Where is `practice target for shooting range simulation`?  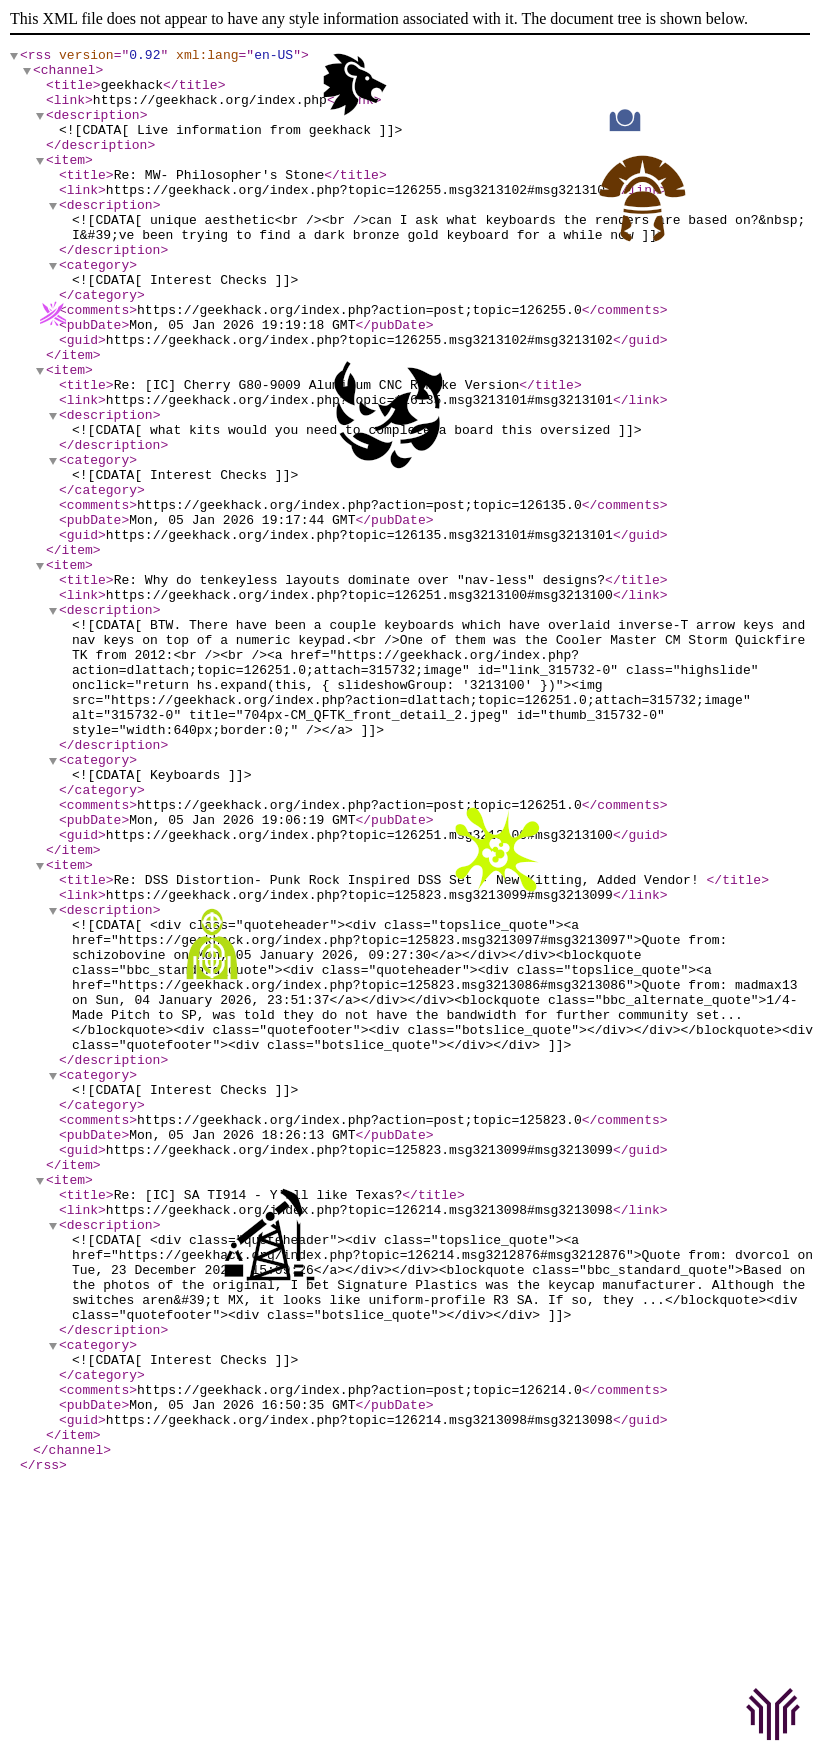 practice target for shooting range simulation is located at coordinates (212, 944).